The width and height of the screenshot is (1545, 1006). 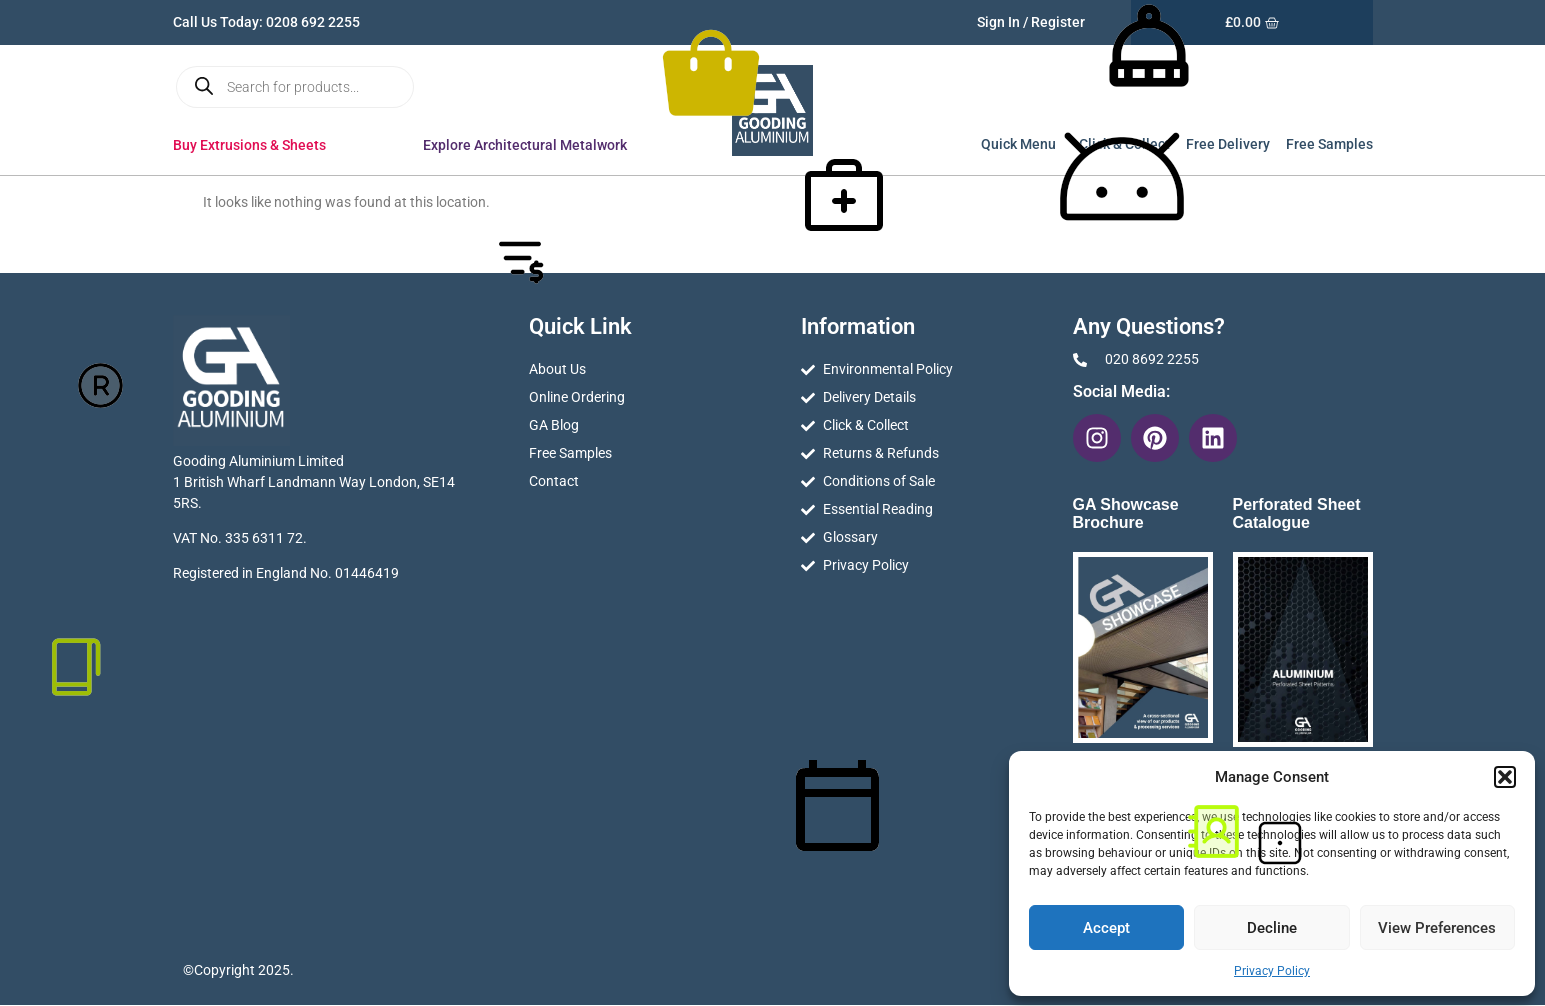 I want to click on view your shopping bag, so click(x=711, y=78).